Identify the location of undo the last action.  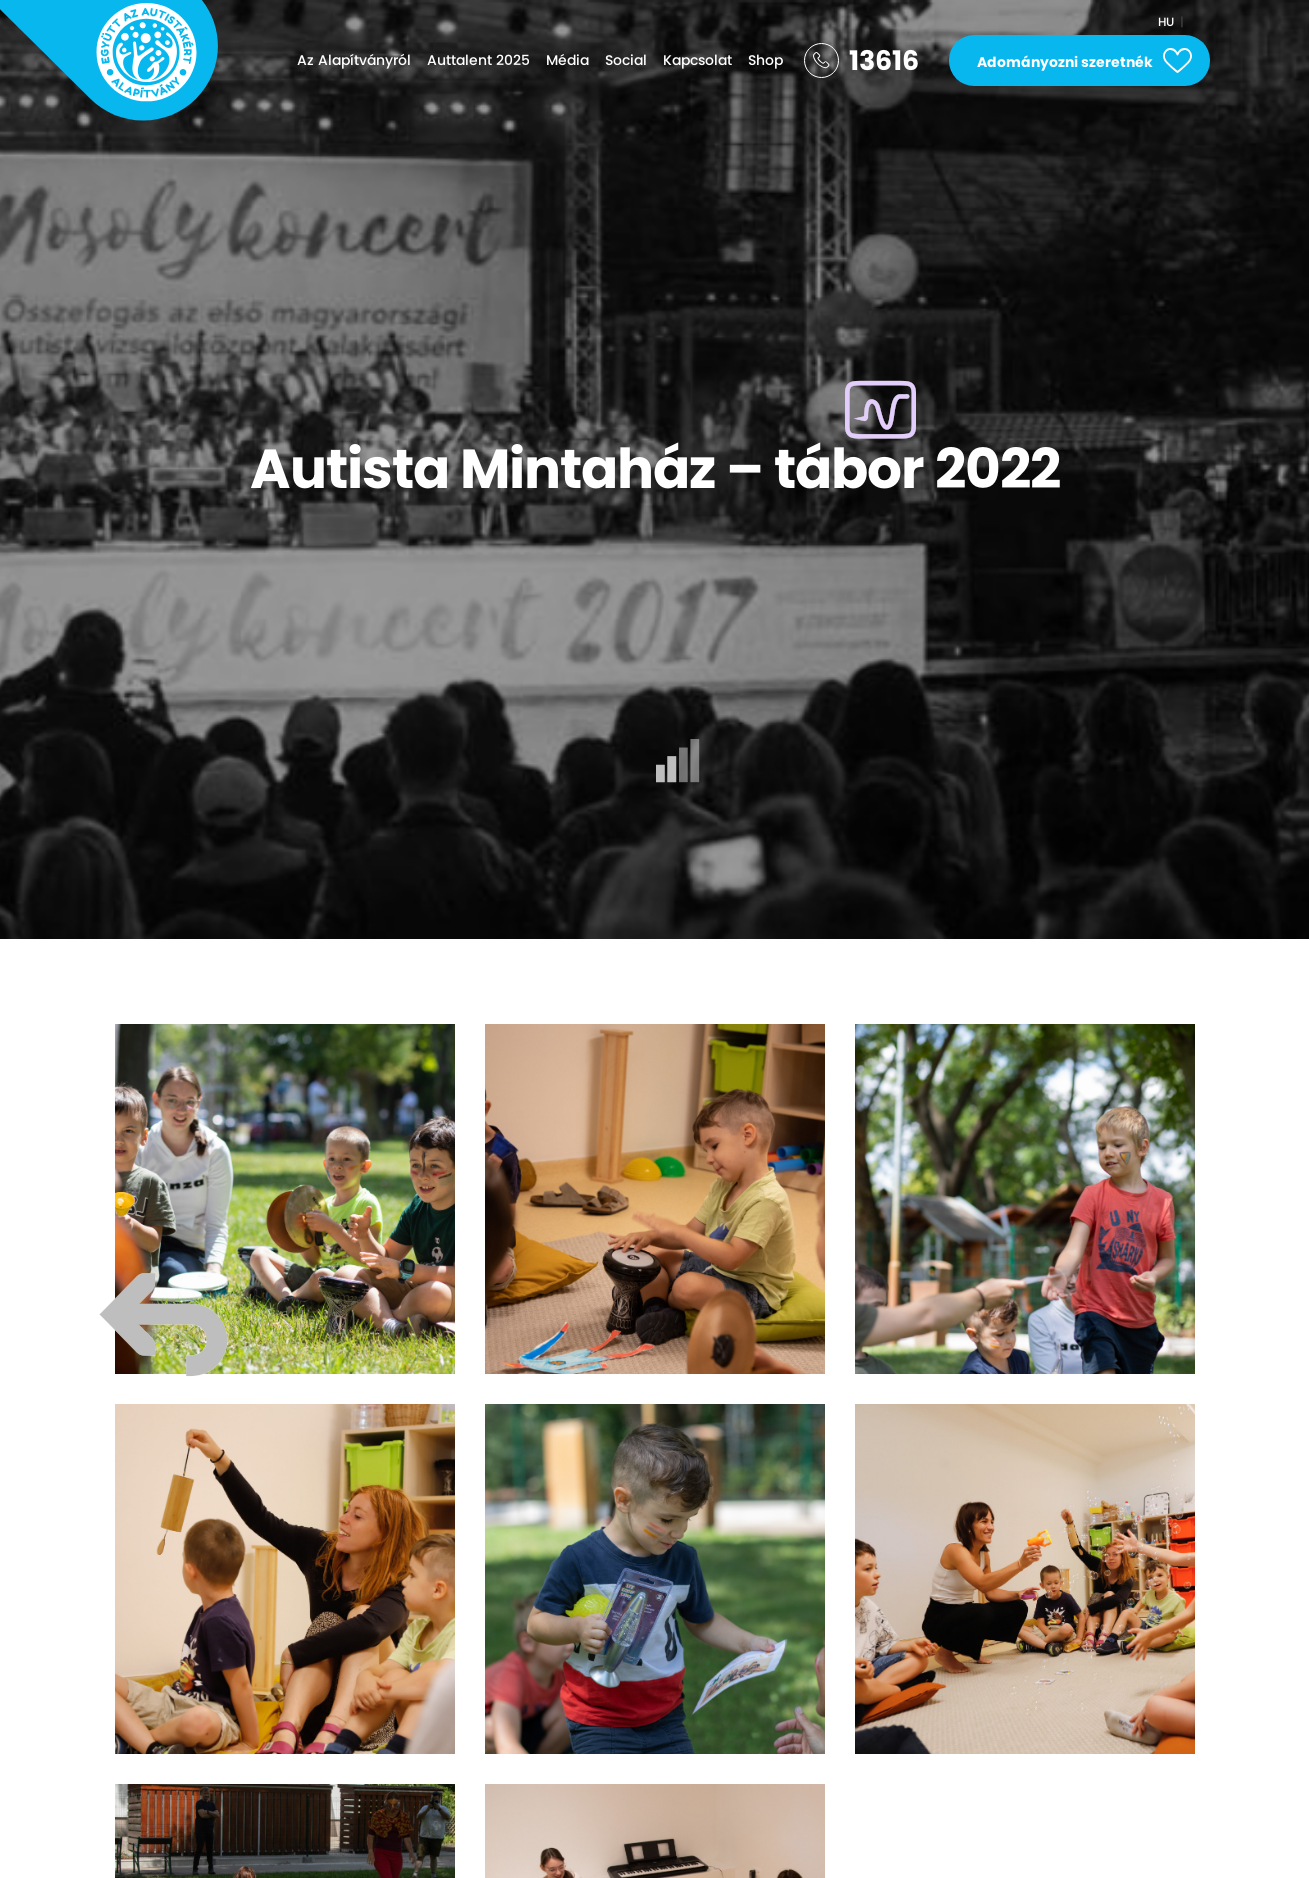
(165, 1324).